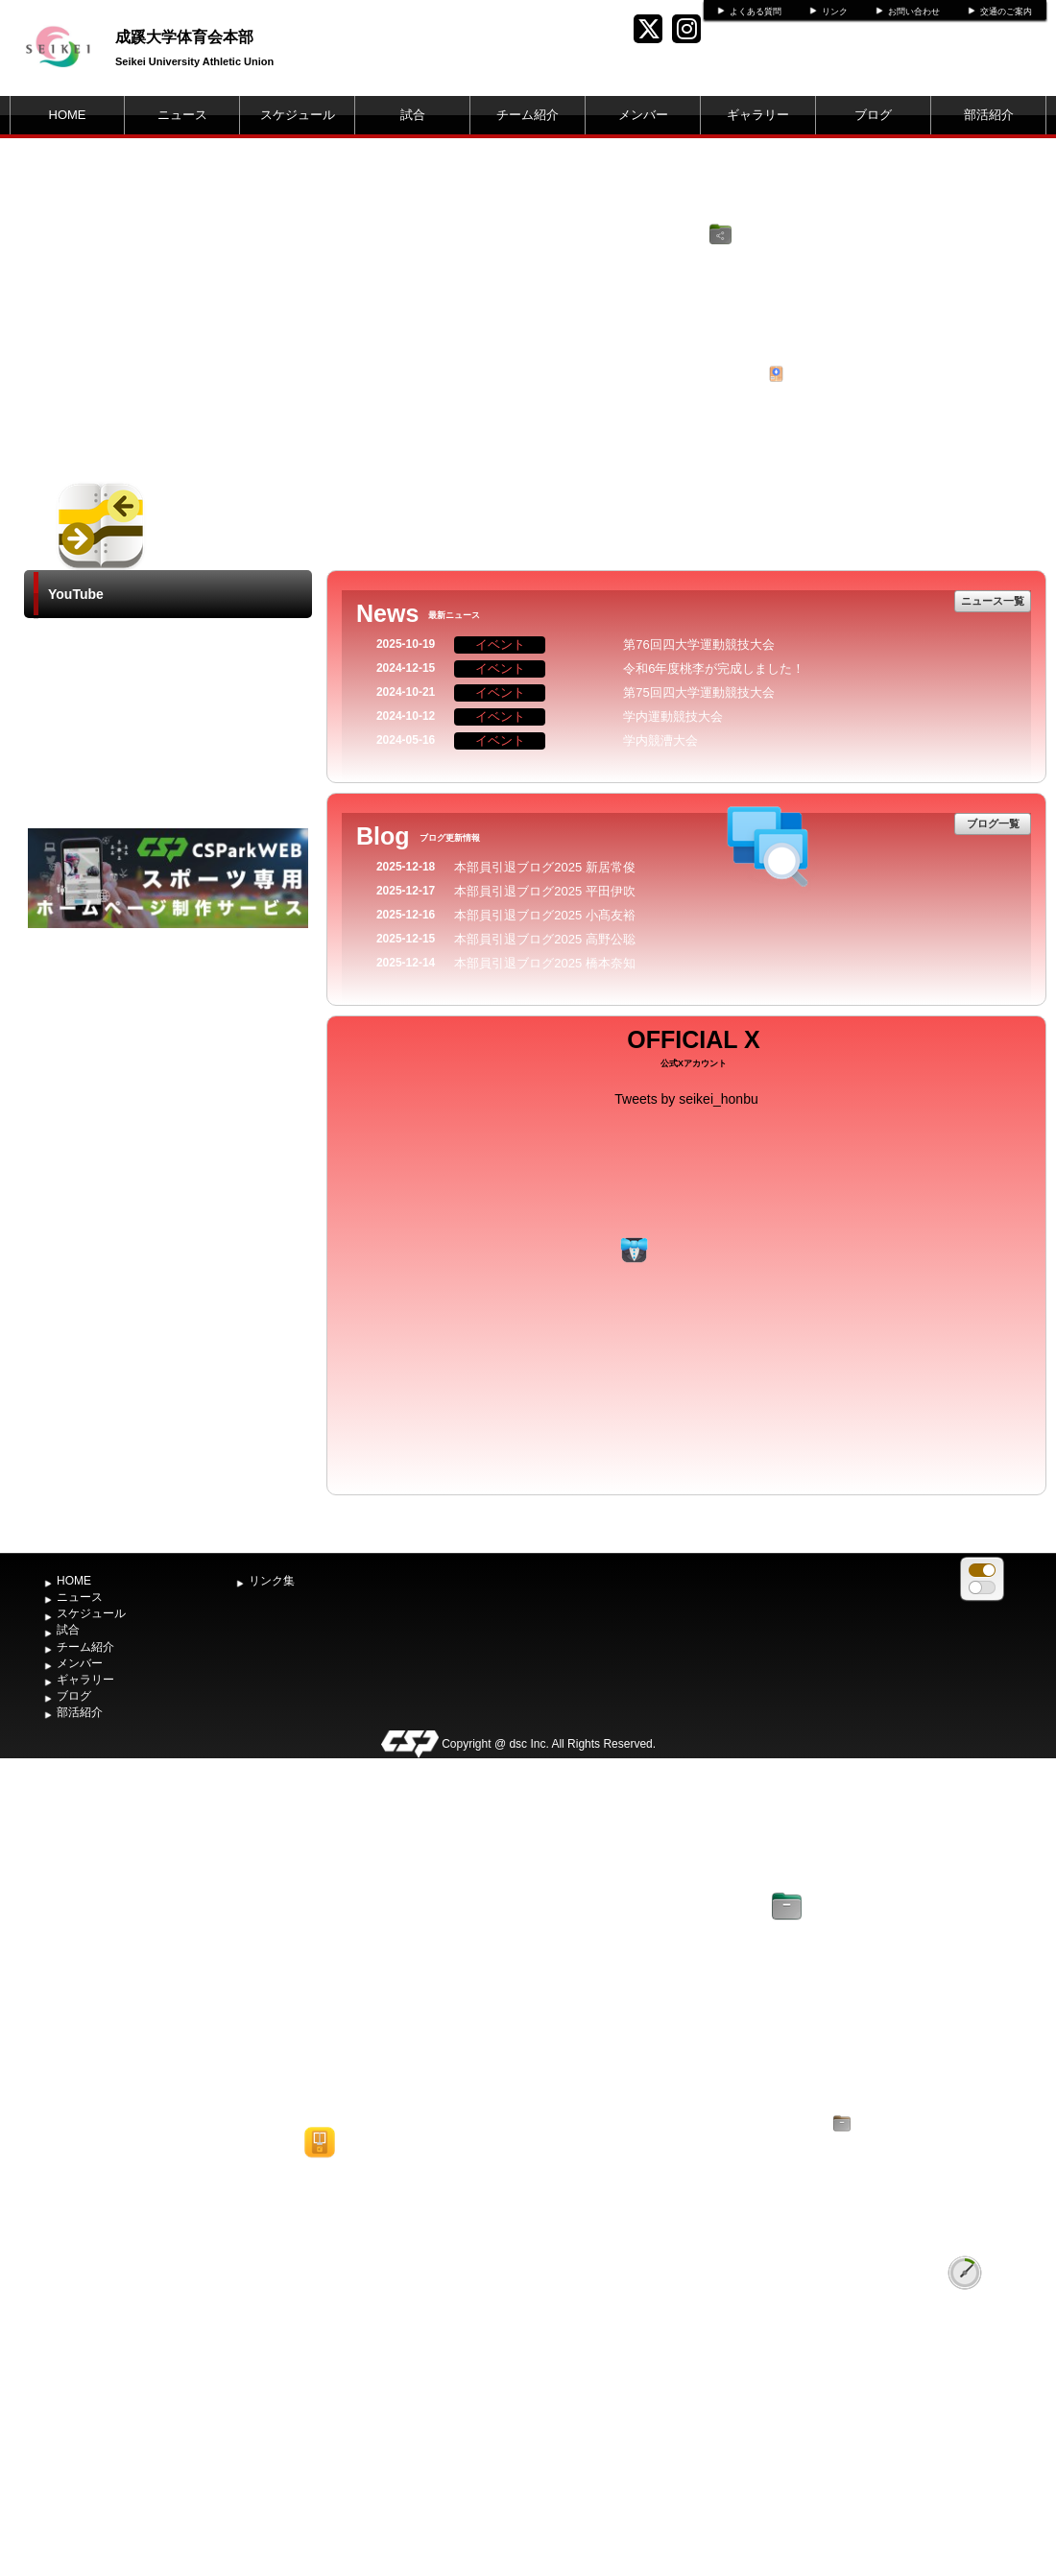  I want to click on open diffuse app for file comparison, so click(101, 526).